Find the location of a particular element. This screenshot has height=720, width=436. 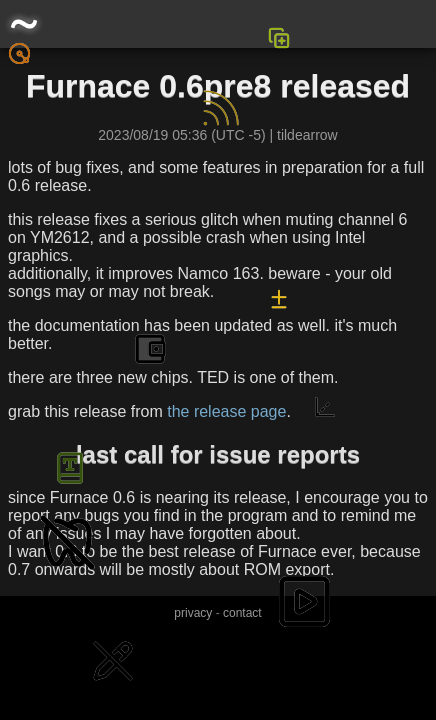

view differences between file versions is located at coordinates (279, 299).